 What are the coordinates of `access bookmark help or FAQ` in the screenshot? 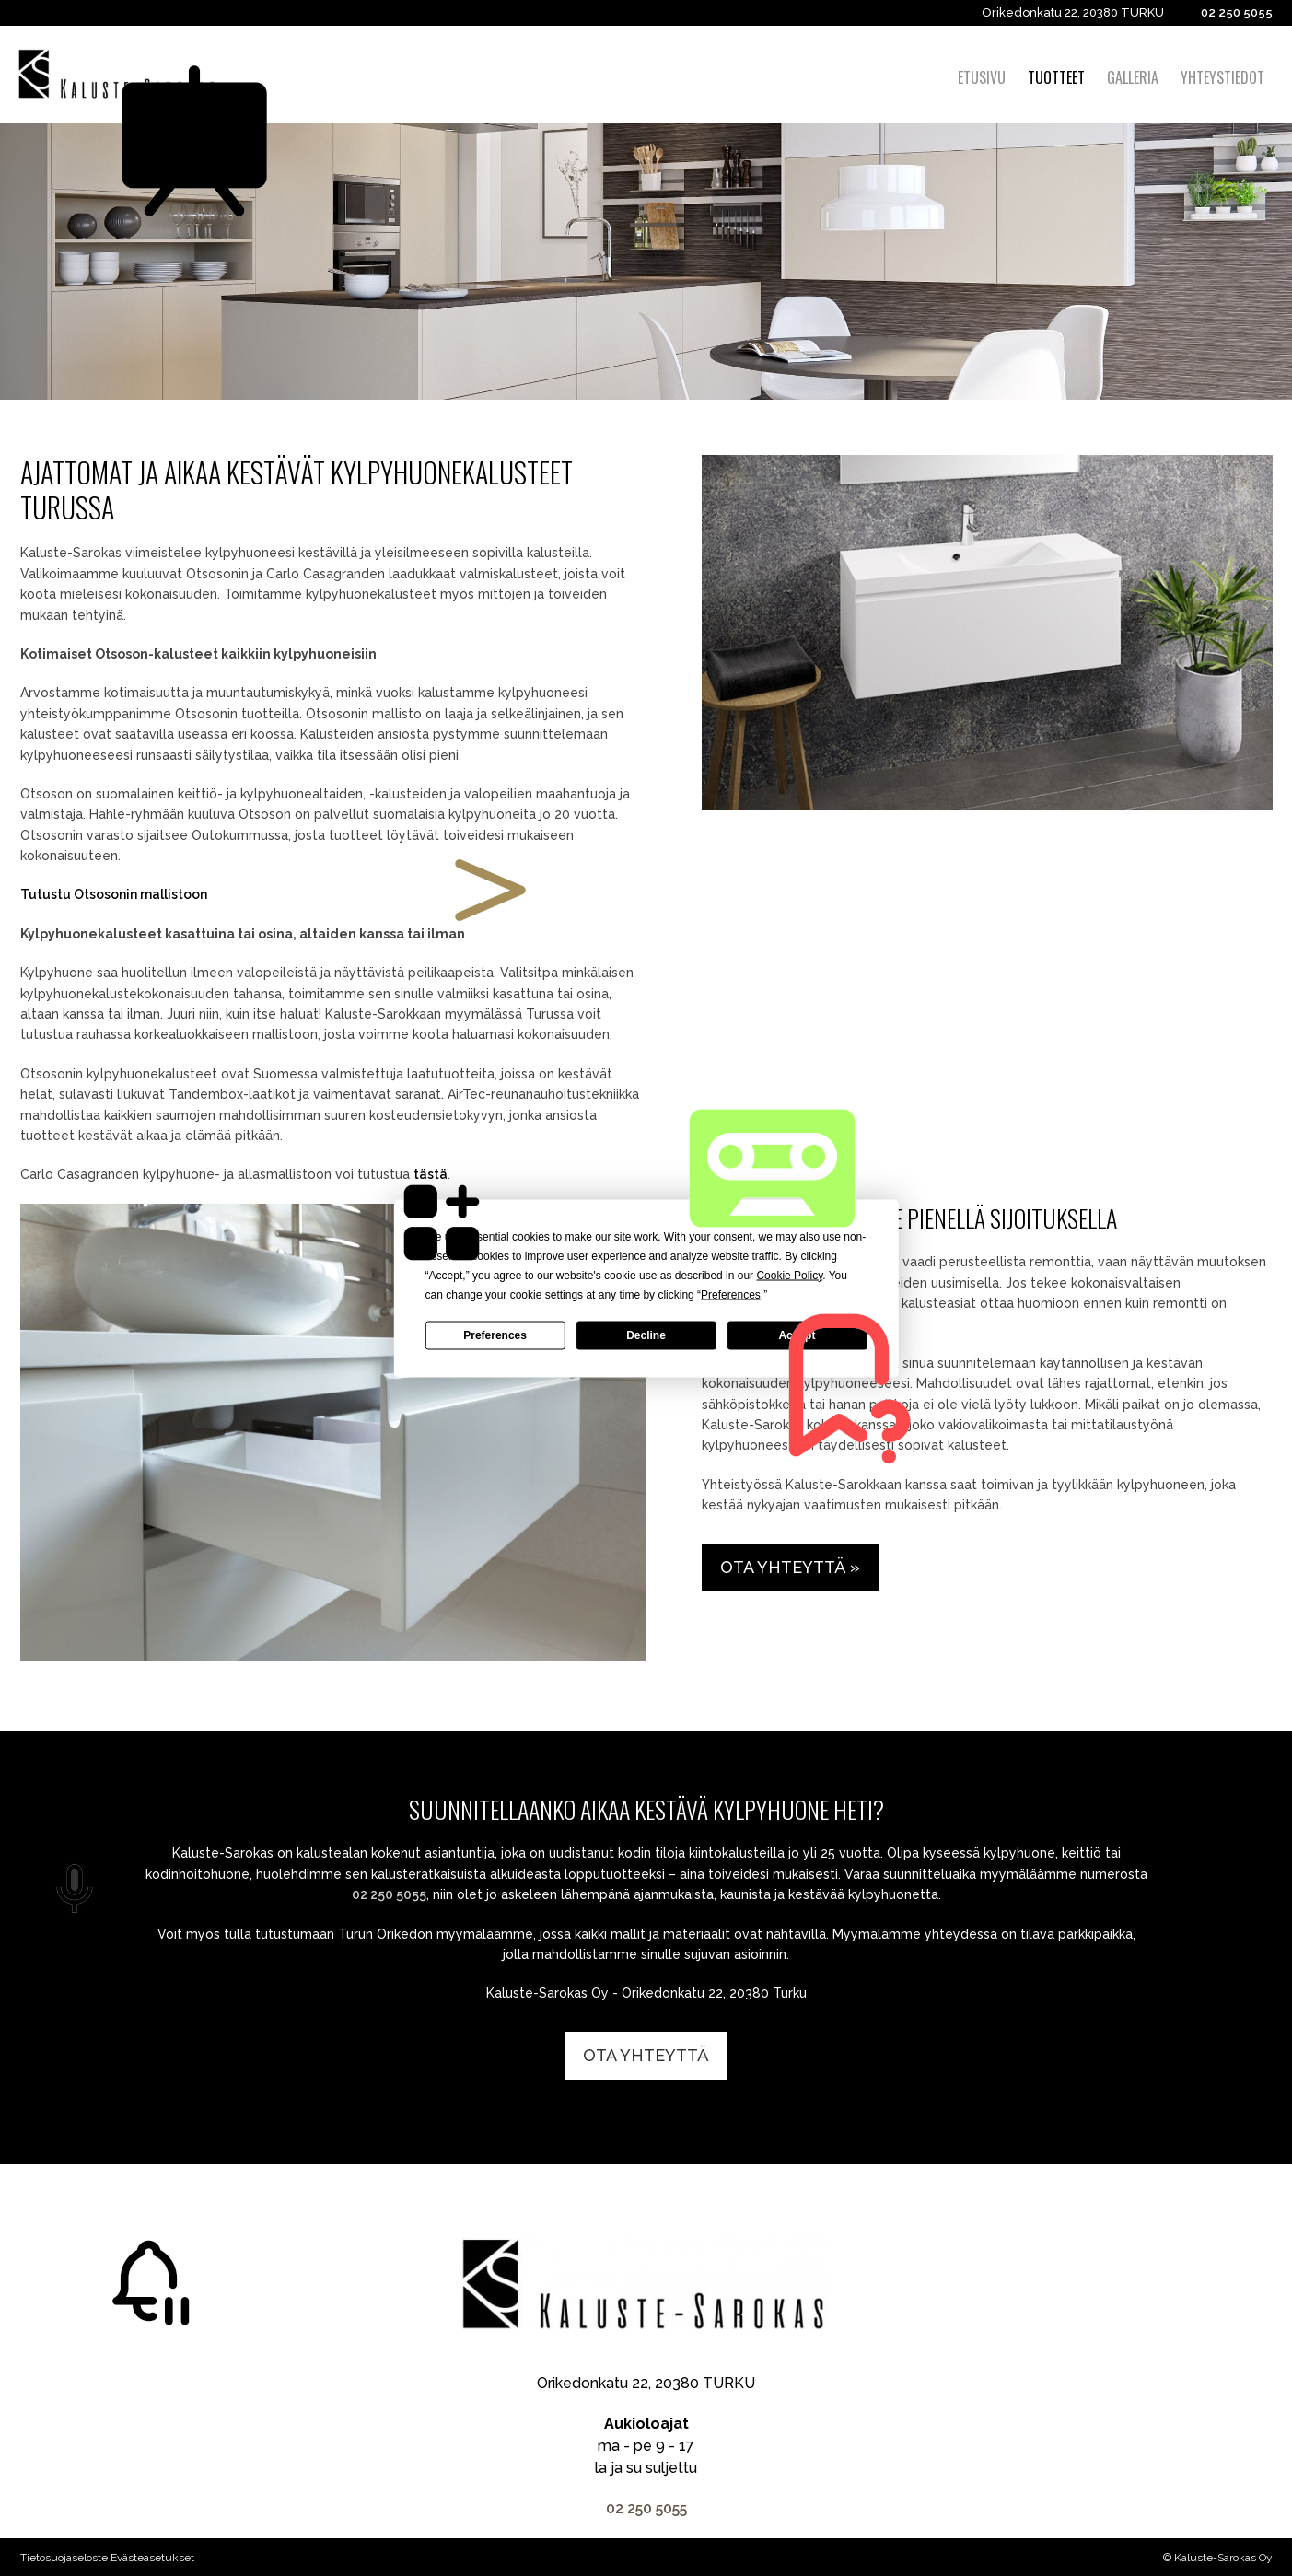 It's located at (839, 1385).